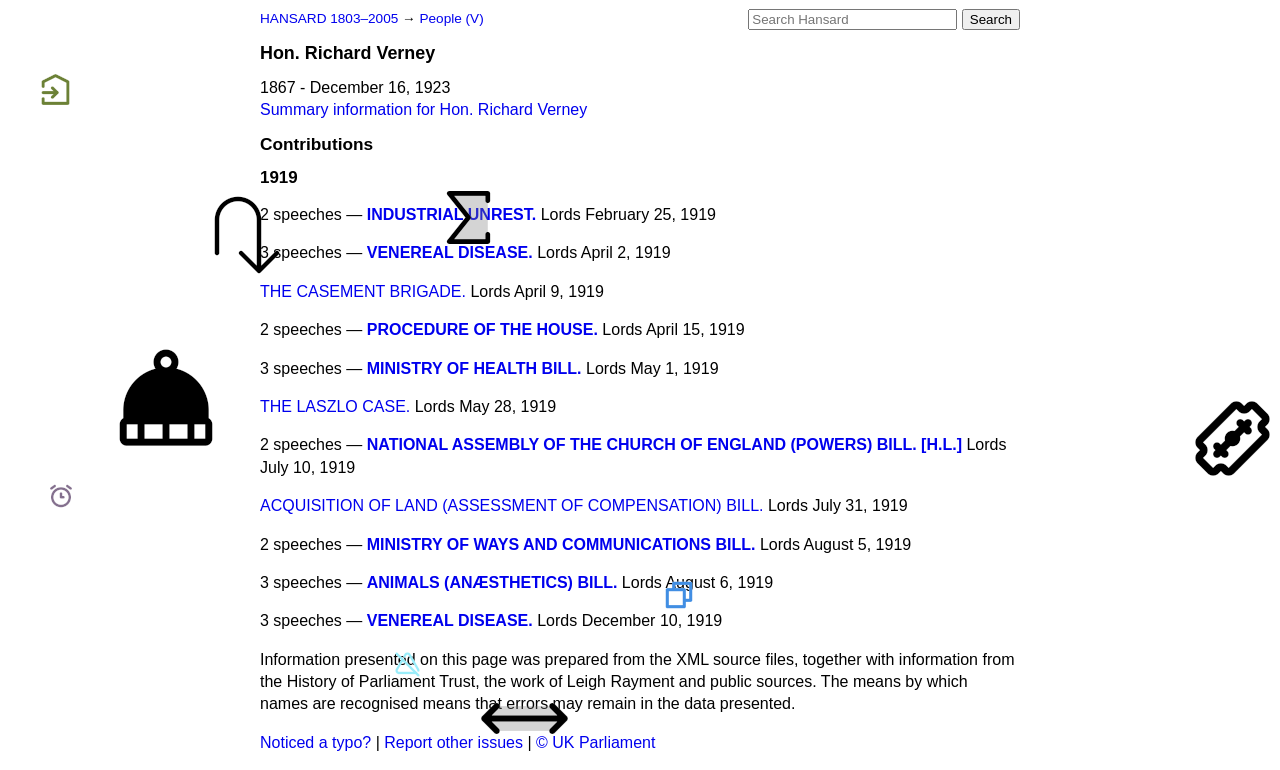 This screenshot has height=770, width=1280. I want to click on do not bleach - laundry care instruction, so click(407, 664).